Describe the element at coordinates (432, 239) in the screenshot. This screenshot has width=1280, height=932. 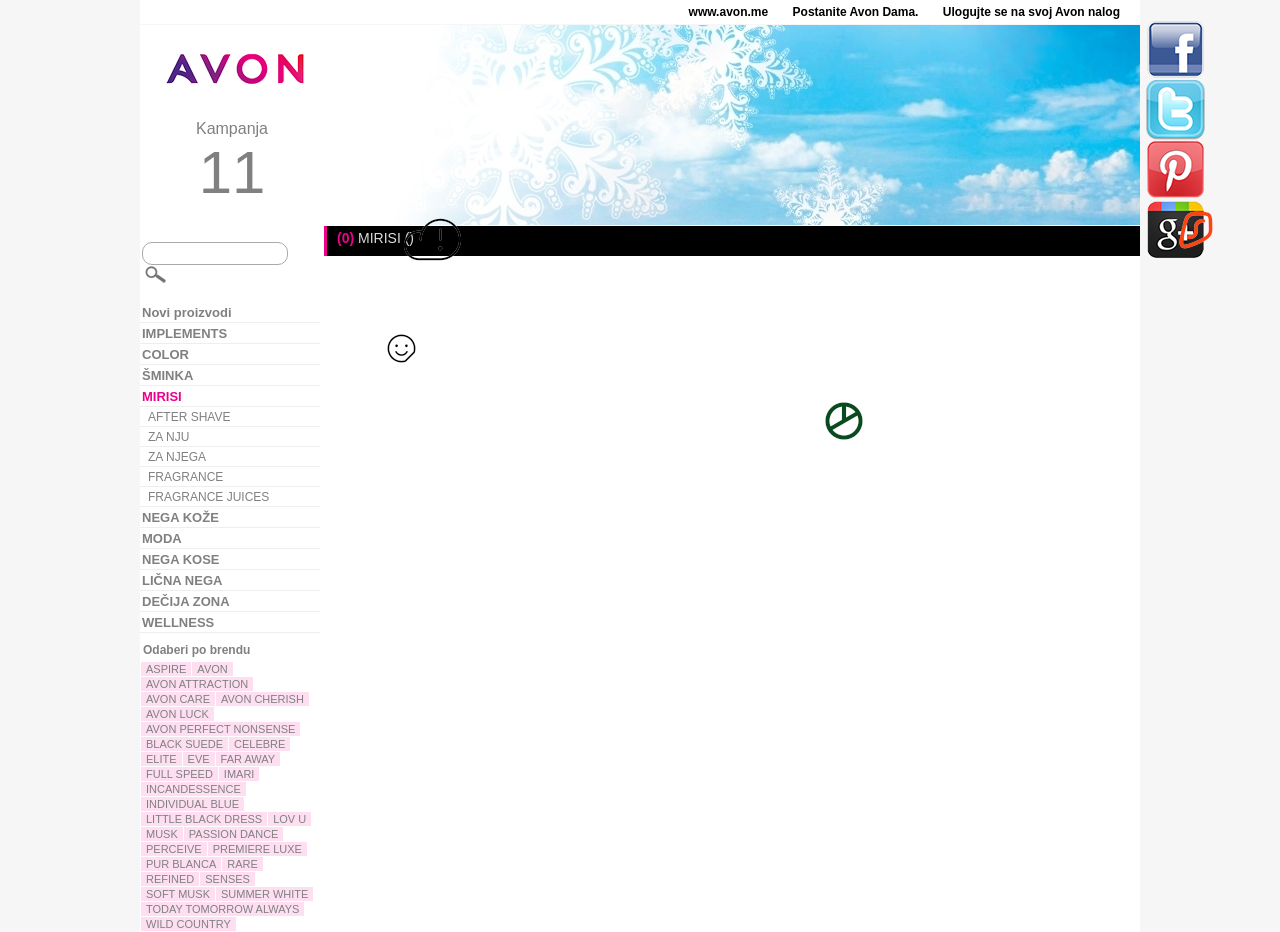
I see `cloud storage warning or alert` at that location.